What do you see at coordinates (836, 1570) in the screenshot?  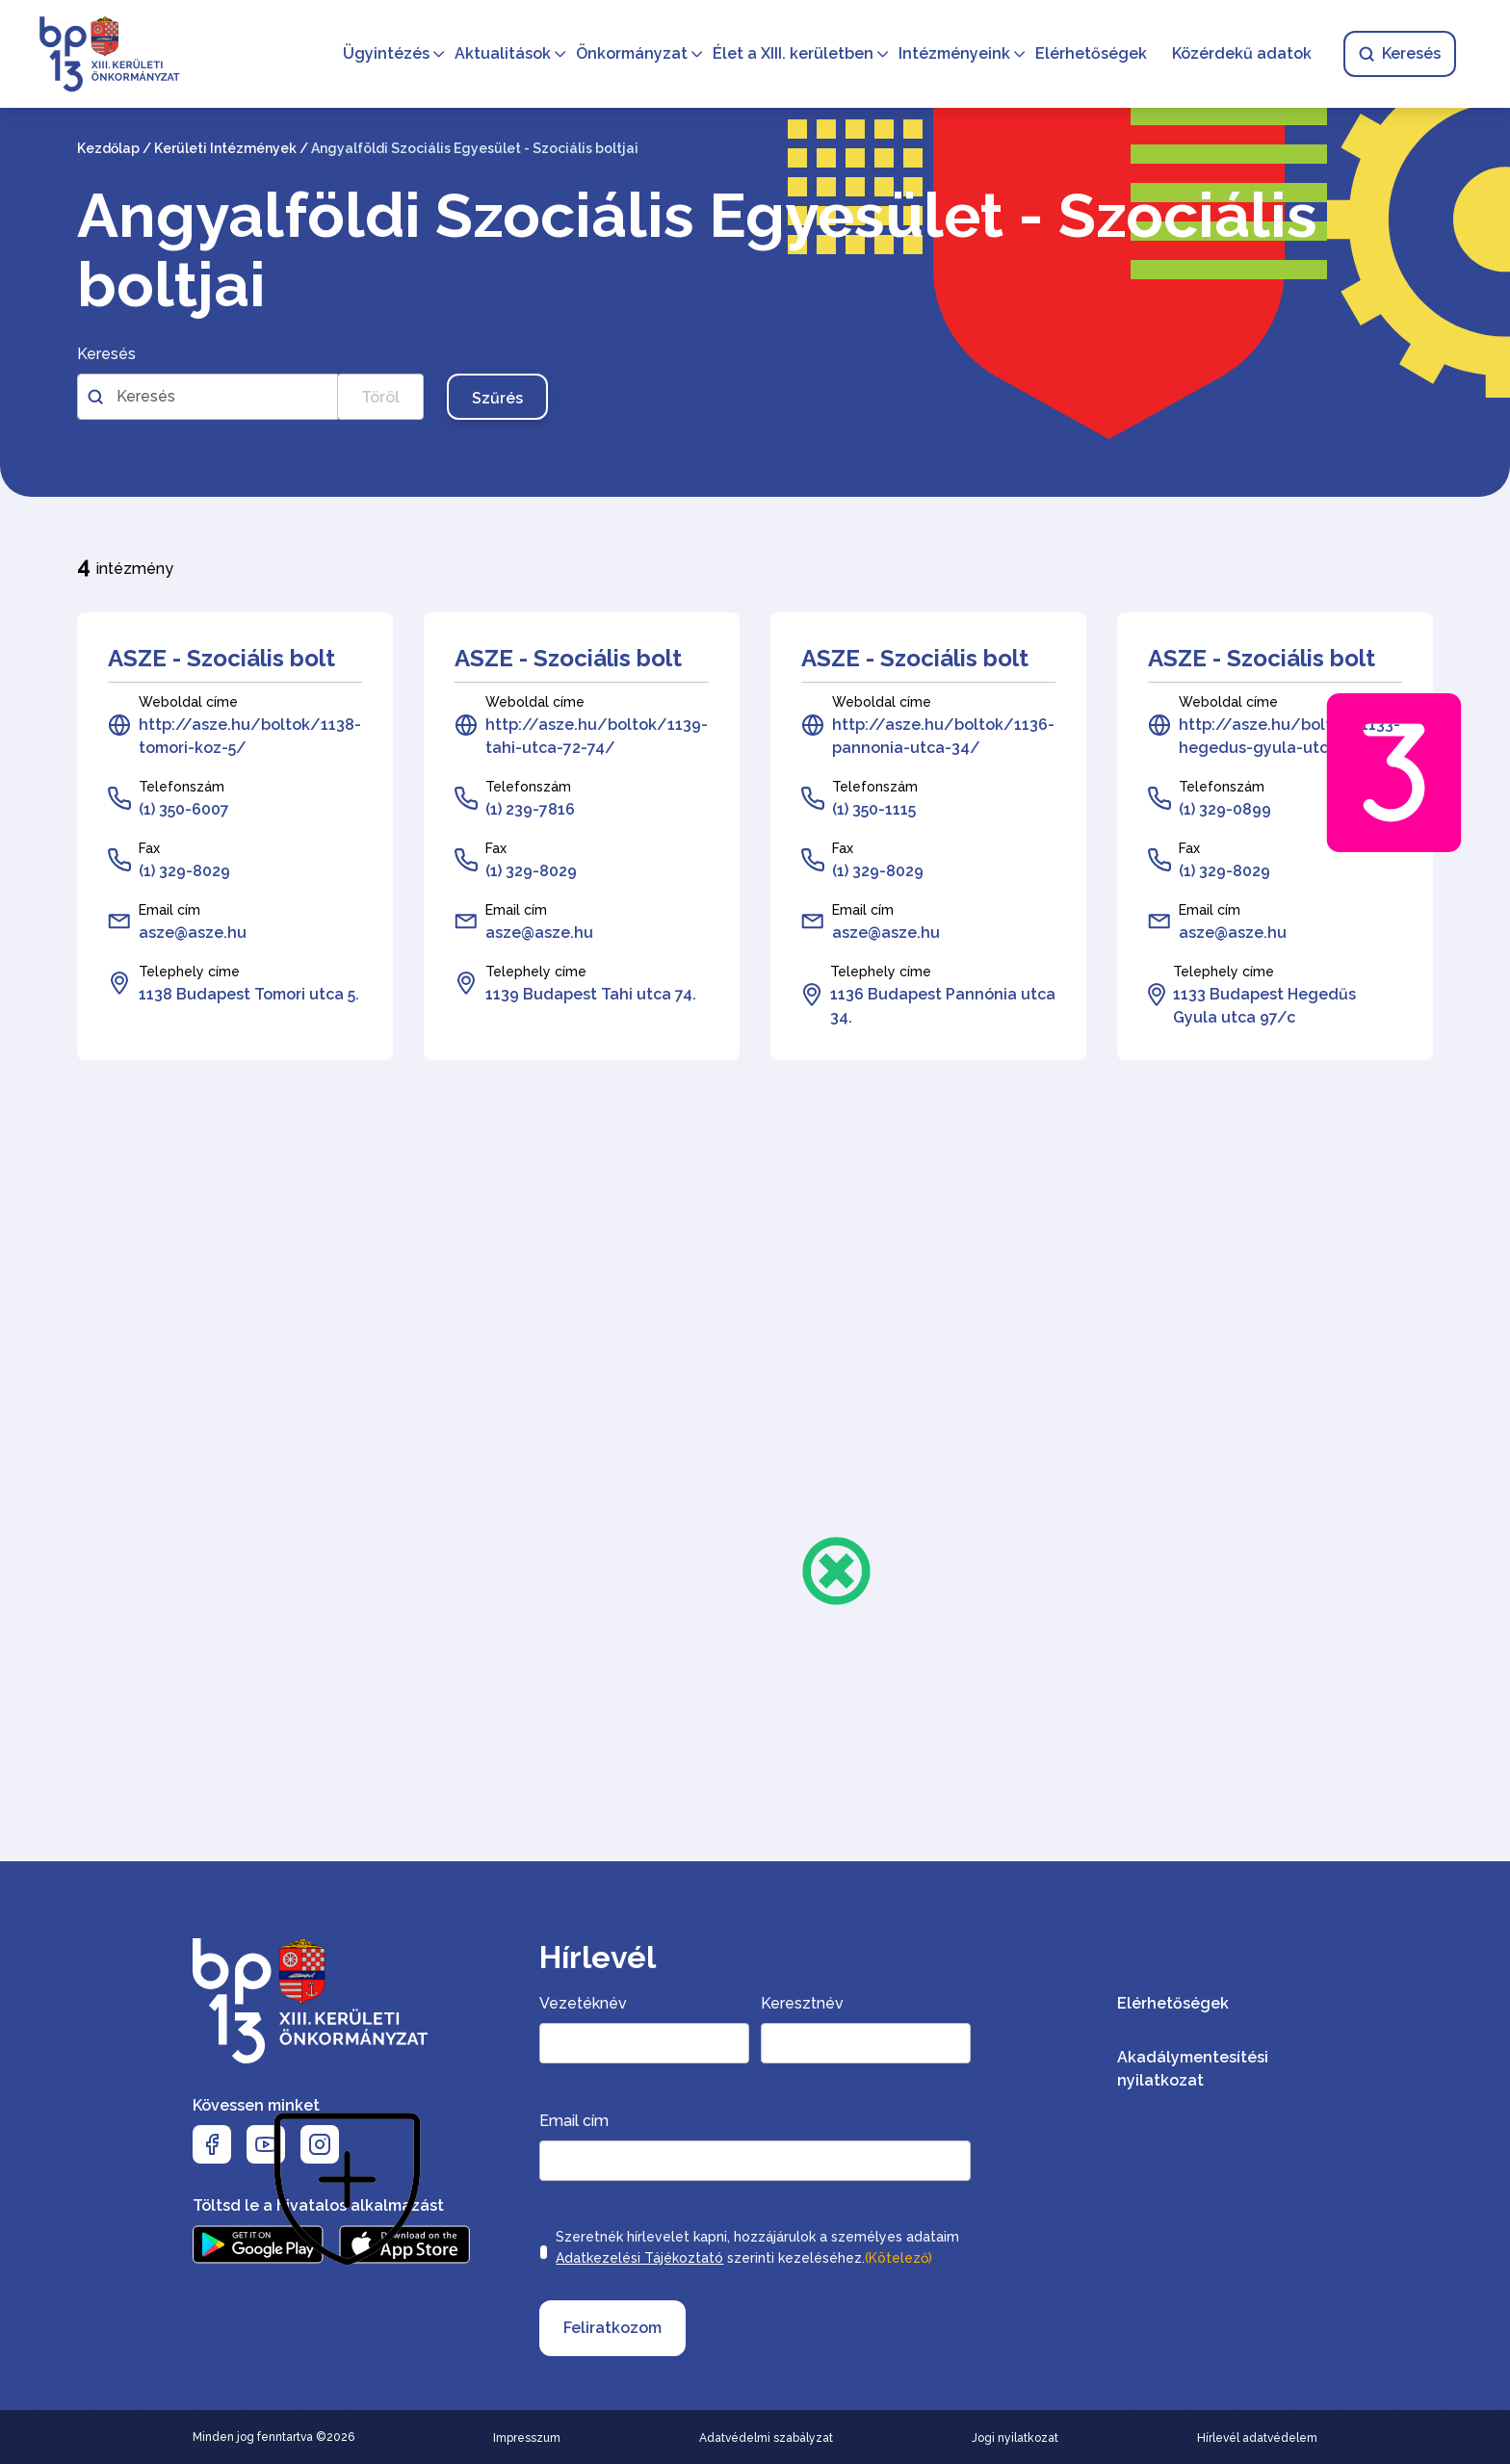 I see `indicates an error or failed operation` at bounding box center [836, 1570].